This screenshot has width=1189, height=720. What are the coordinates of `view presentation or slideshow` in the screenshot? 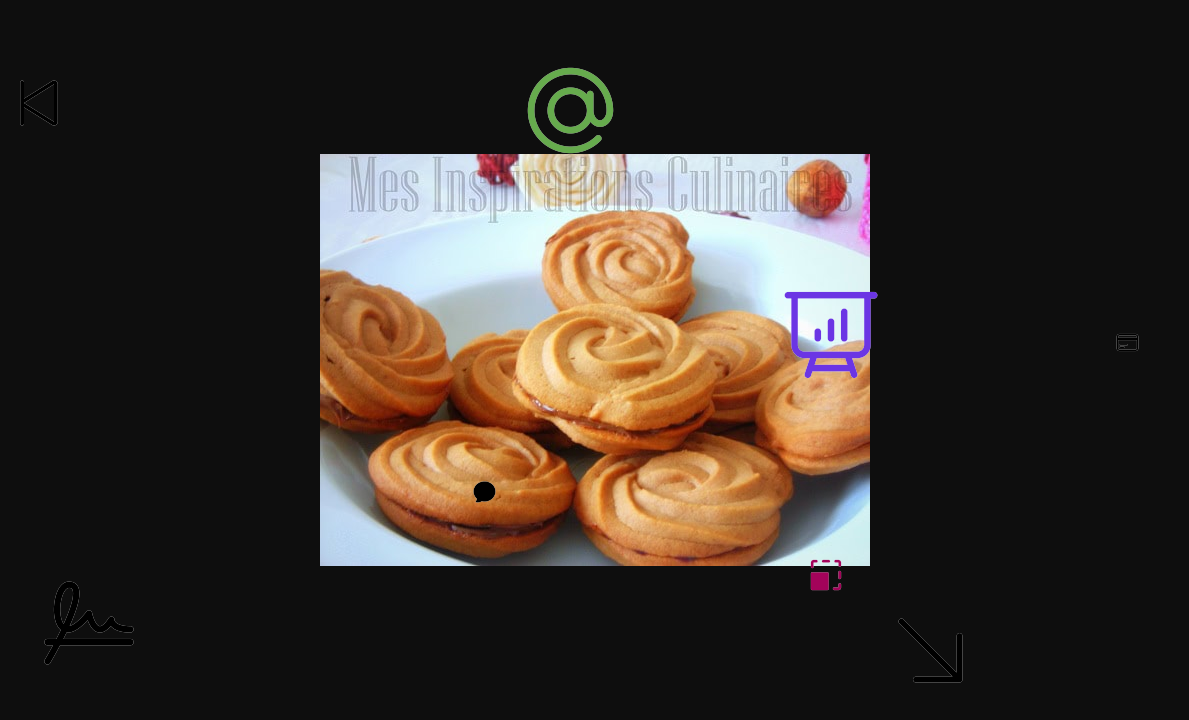 It's located at (831, 335).